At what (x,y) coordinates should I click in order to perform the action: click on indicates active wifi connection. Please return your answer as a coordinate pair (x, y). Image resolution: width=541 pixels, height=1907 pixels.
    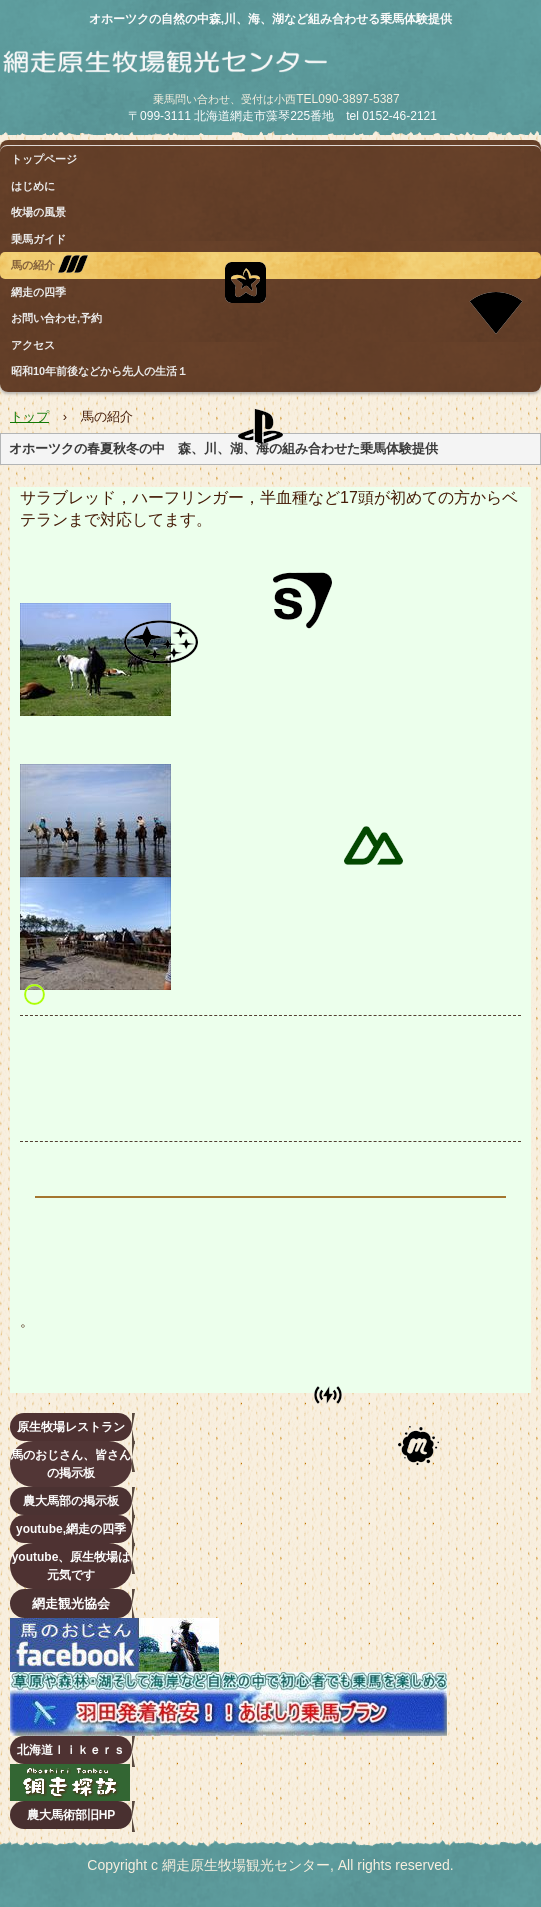
    Looking at the image, I should click on (496, 313).